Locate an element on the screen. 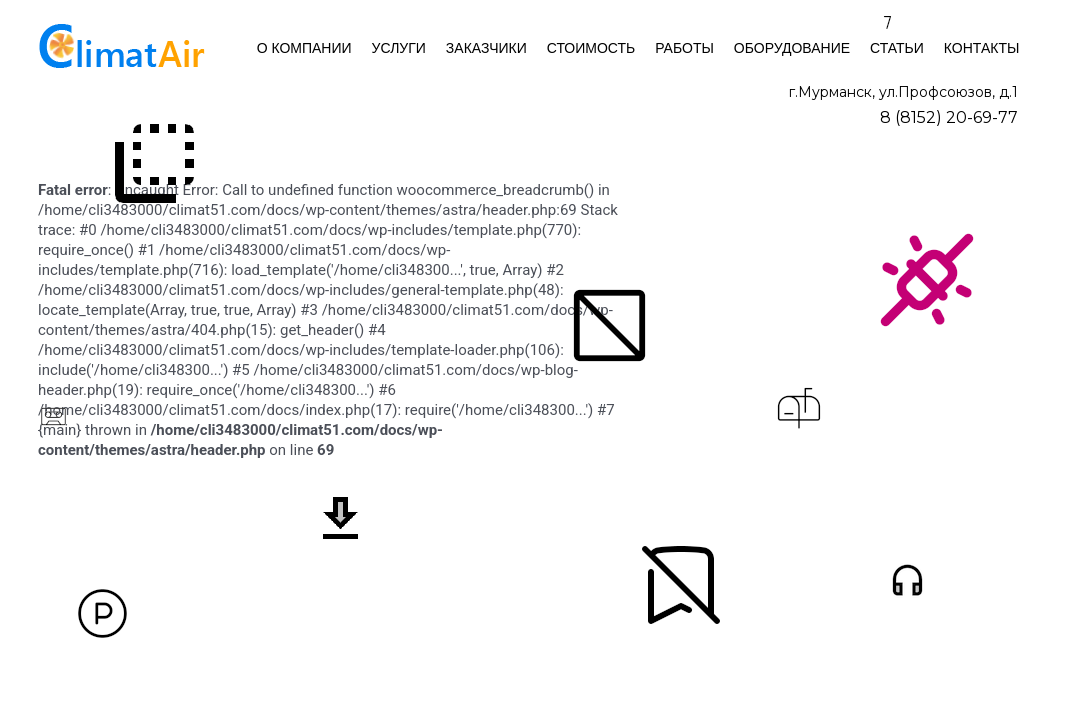  download a file or content is located at coordinates (340, 519).